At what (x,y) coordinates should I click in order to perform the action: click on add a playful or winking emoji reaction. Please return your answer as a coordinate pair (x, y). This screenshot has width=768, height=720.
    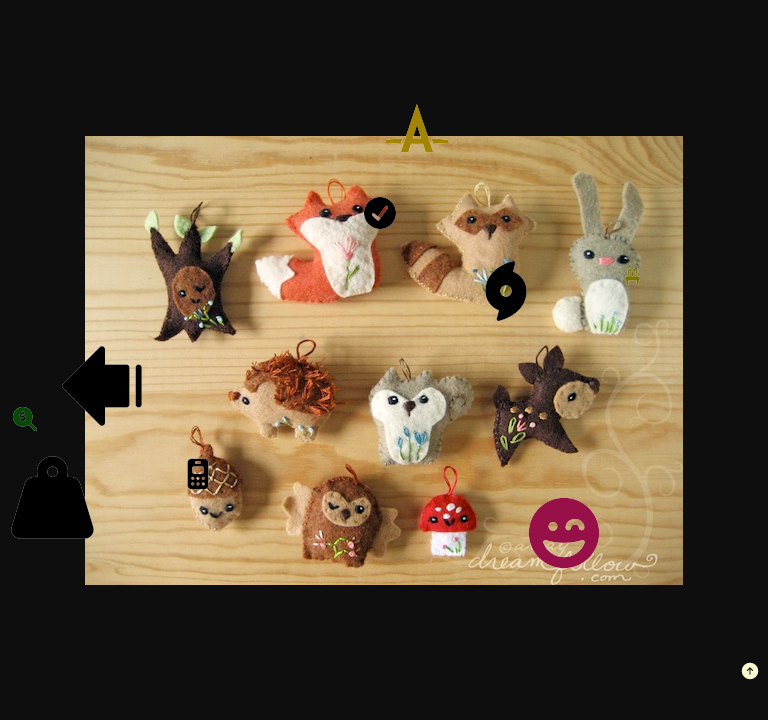
    Looking at the image, I should click on (564, 533).